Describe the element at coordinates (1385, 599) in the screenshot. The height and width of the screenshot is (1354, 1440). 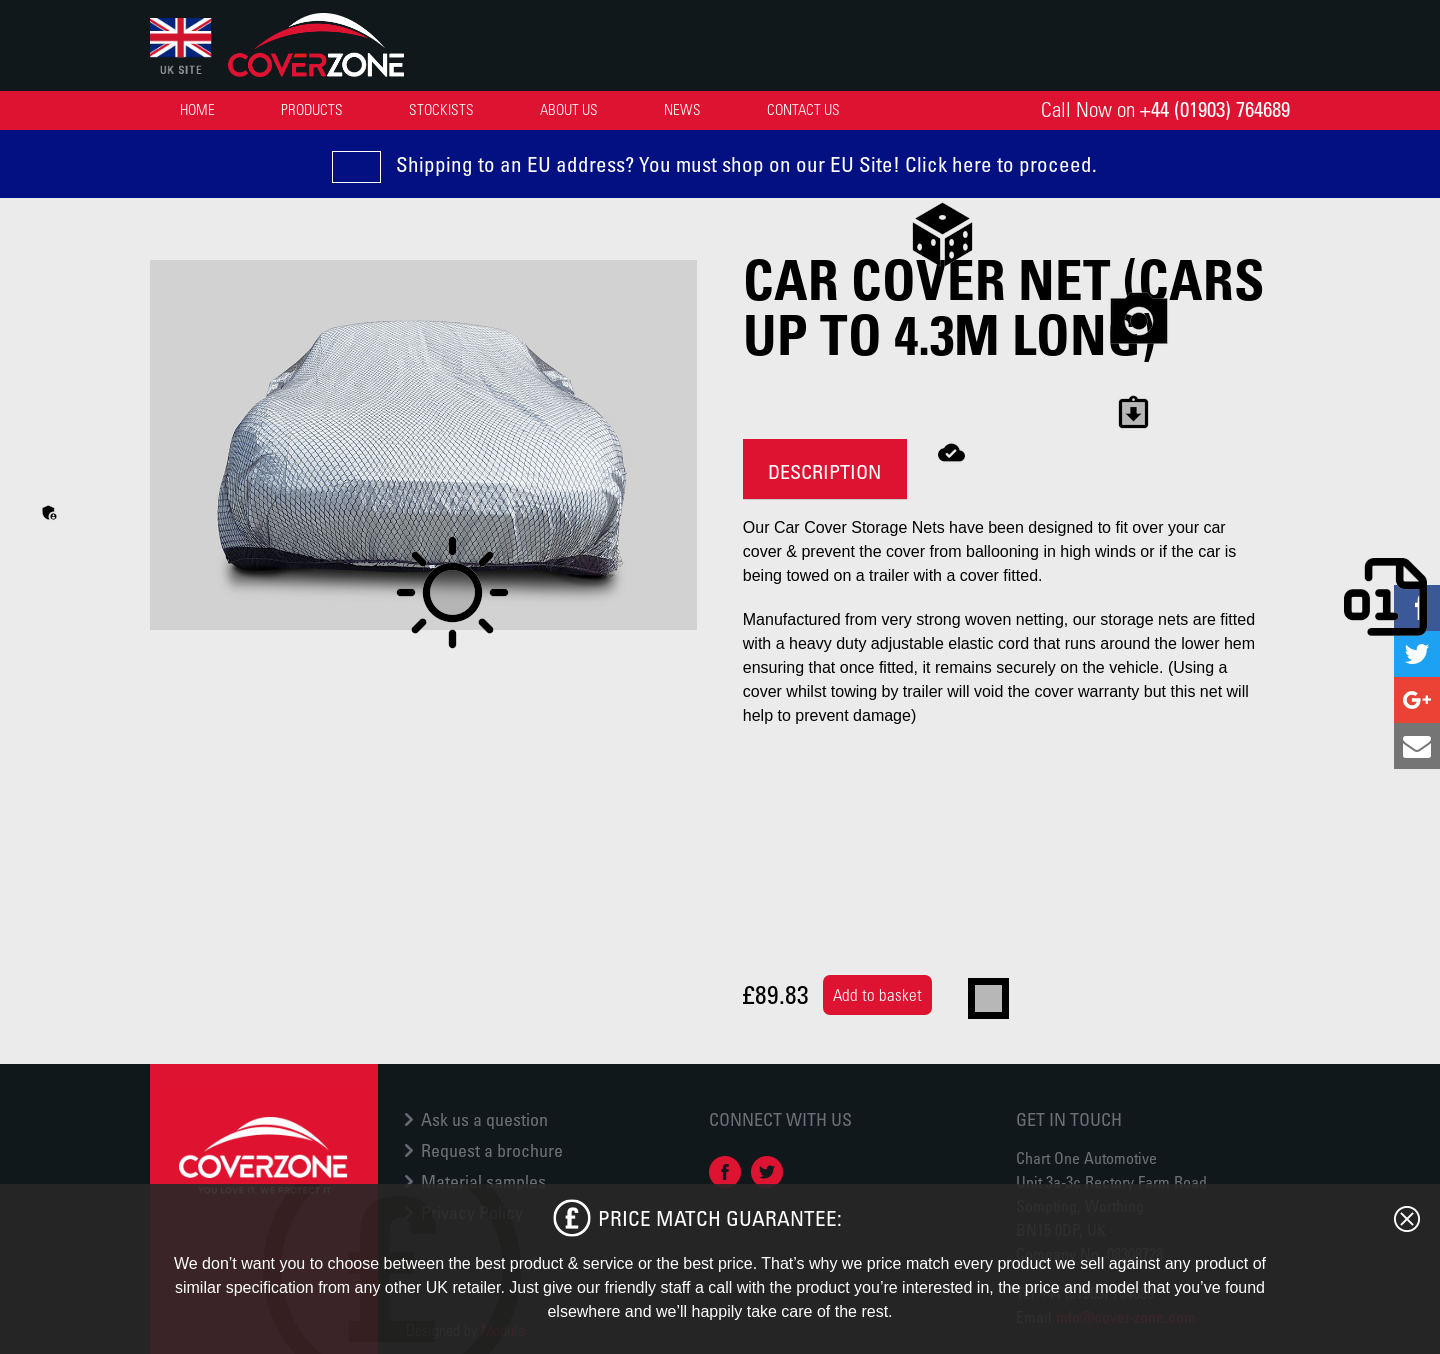
I see `view or open a binary file` at that location.